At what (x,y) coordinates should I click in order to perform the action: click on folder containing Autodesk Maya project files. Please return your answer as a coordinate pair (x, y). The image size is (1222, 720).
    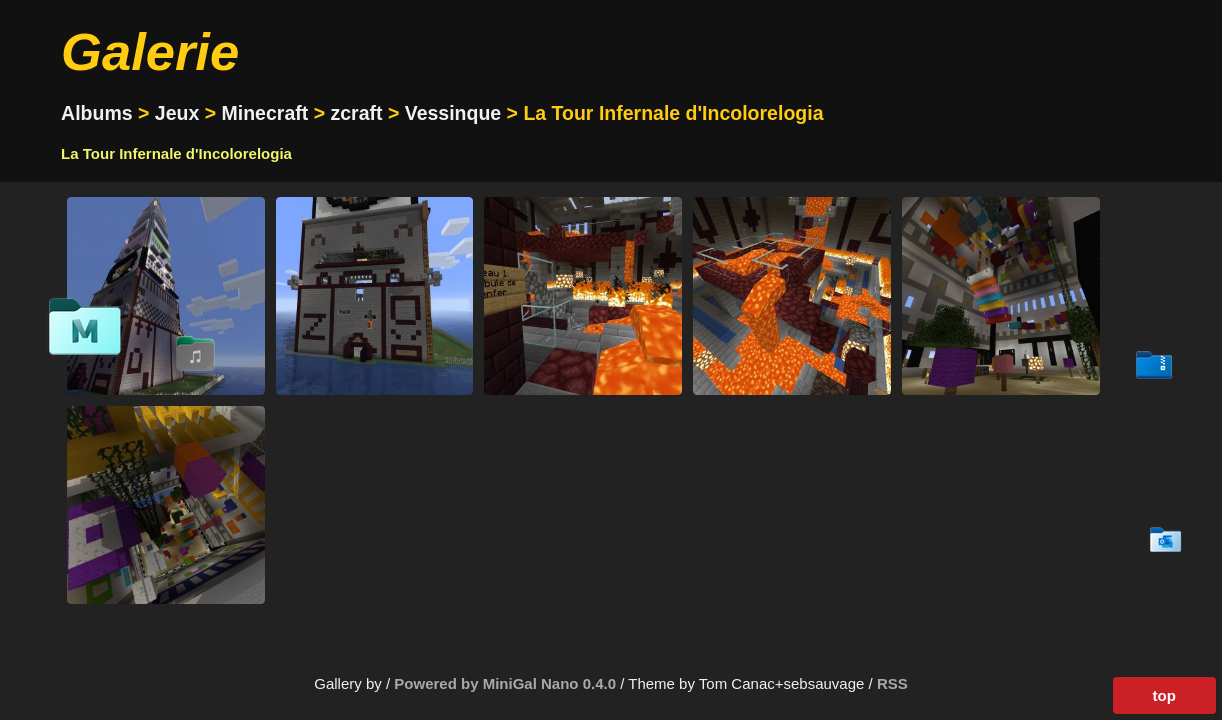
    Looking at the image, I should click on (84, 328).